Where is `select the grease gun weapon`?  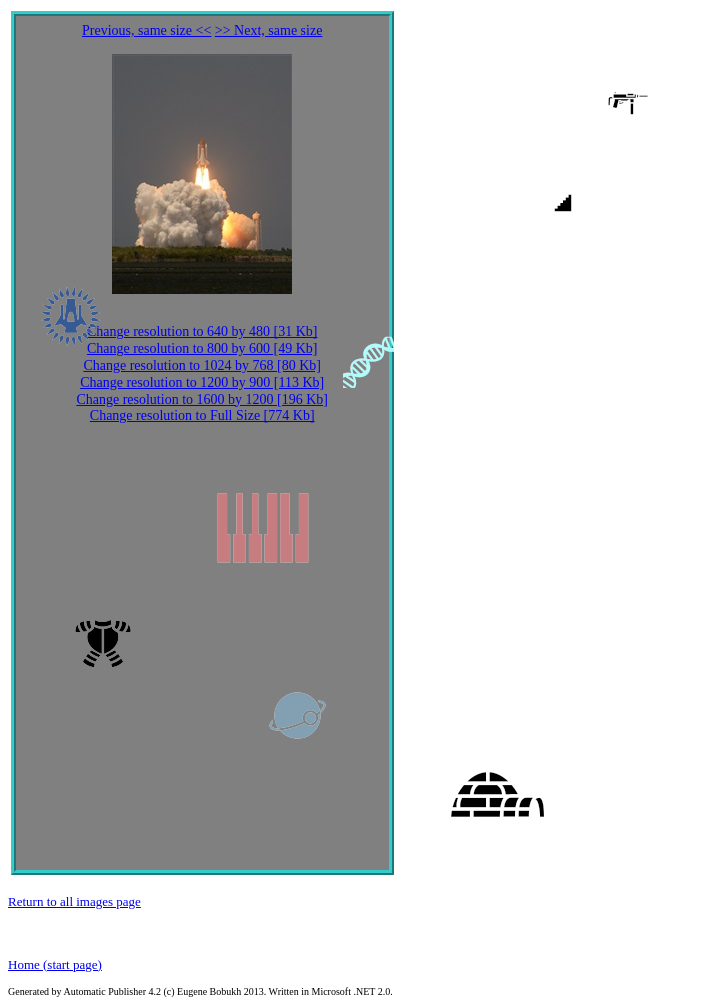 select the grease gun weapon is located at coordinates (628, 103).